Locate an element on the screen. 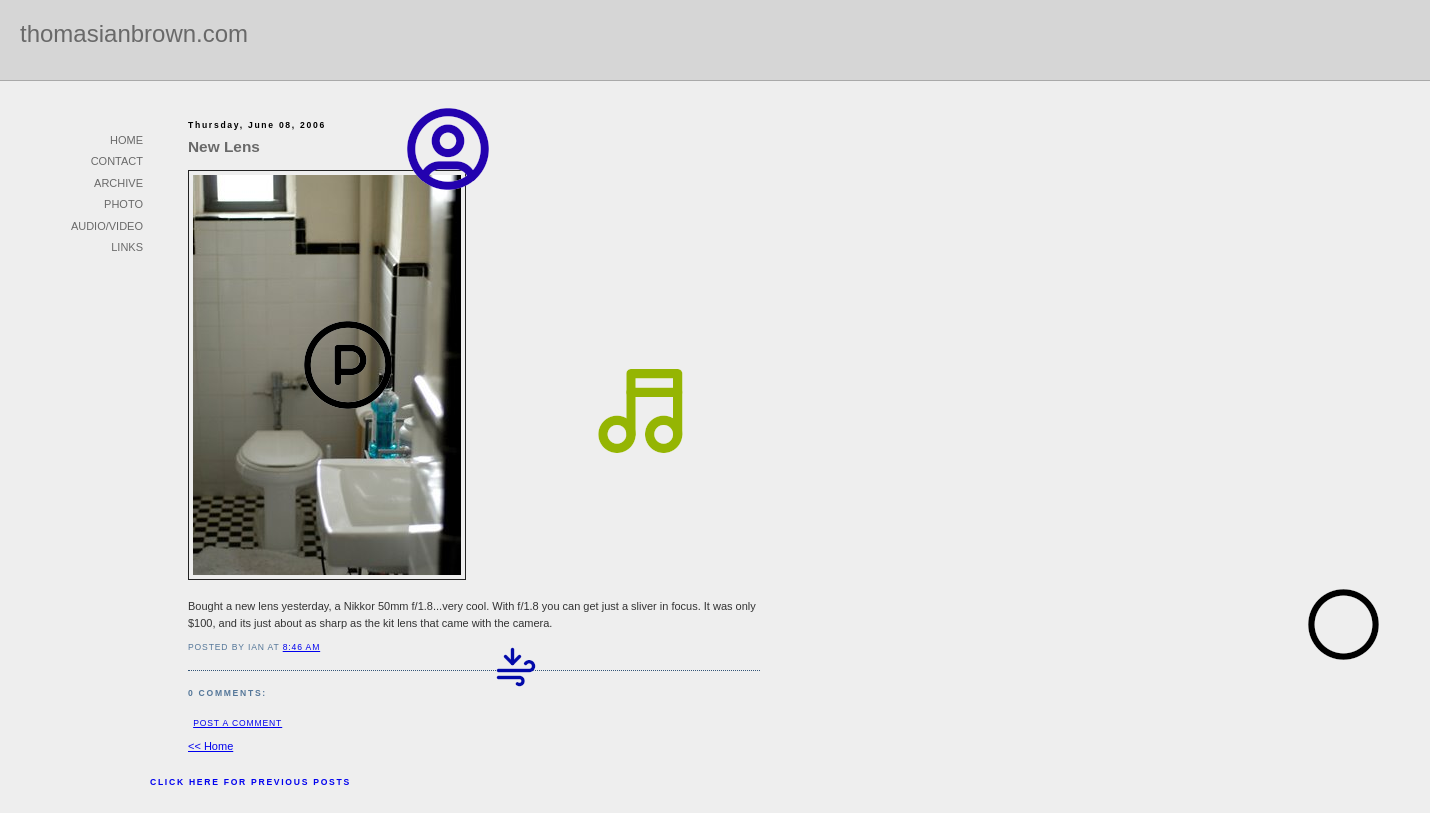  unselected radio button or checkbox option is located at coordinates (1343, 624).